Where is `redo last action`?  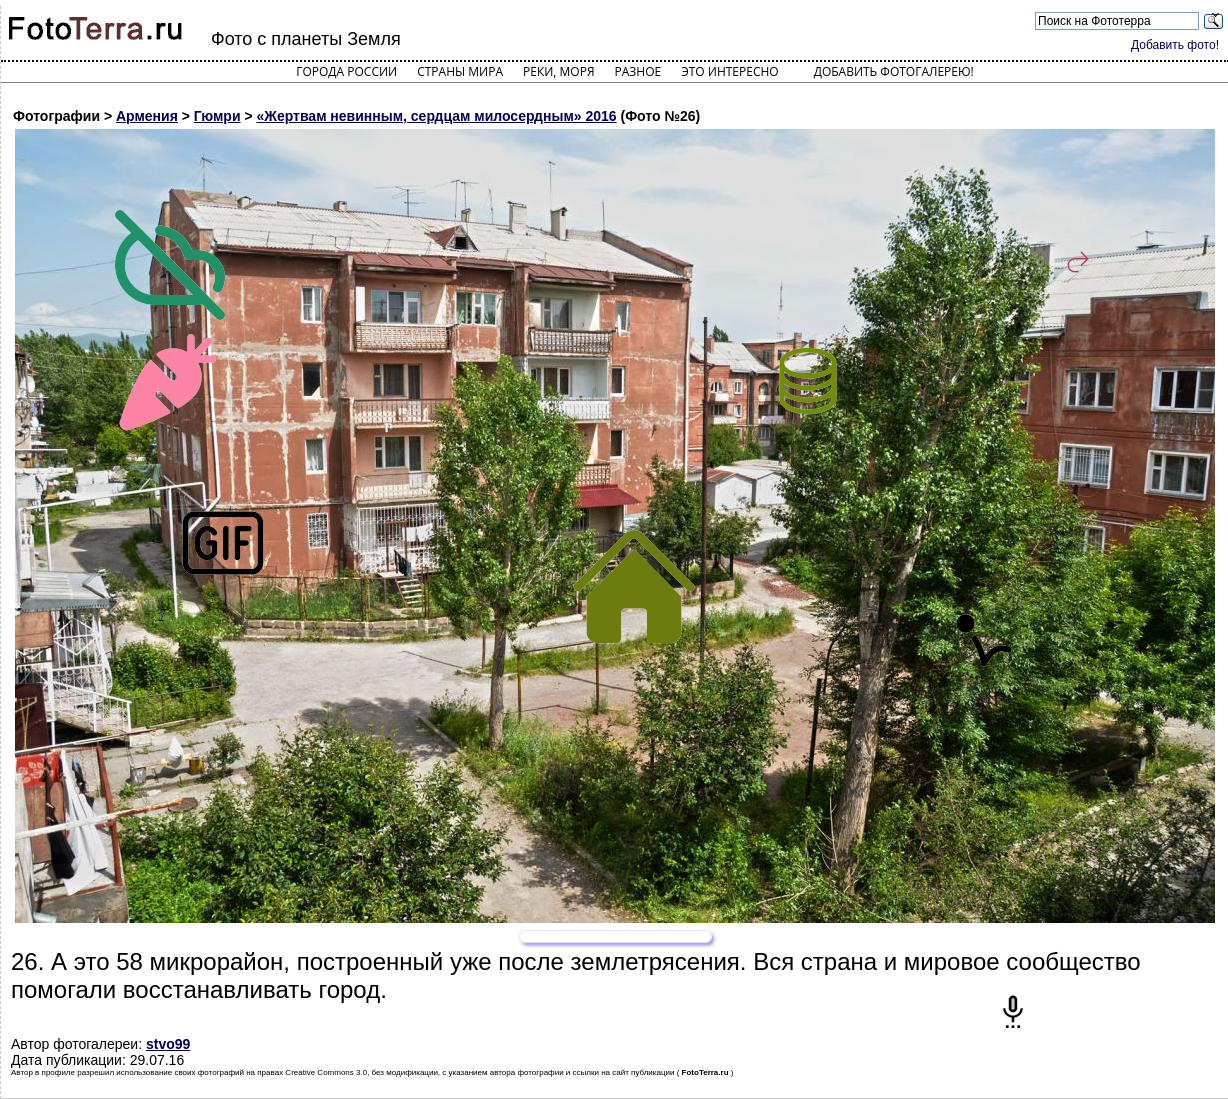
redo last action is located at coordinates (1078, 262).